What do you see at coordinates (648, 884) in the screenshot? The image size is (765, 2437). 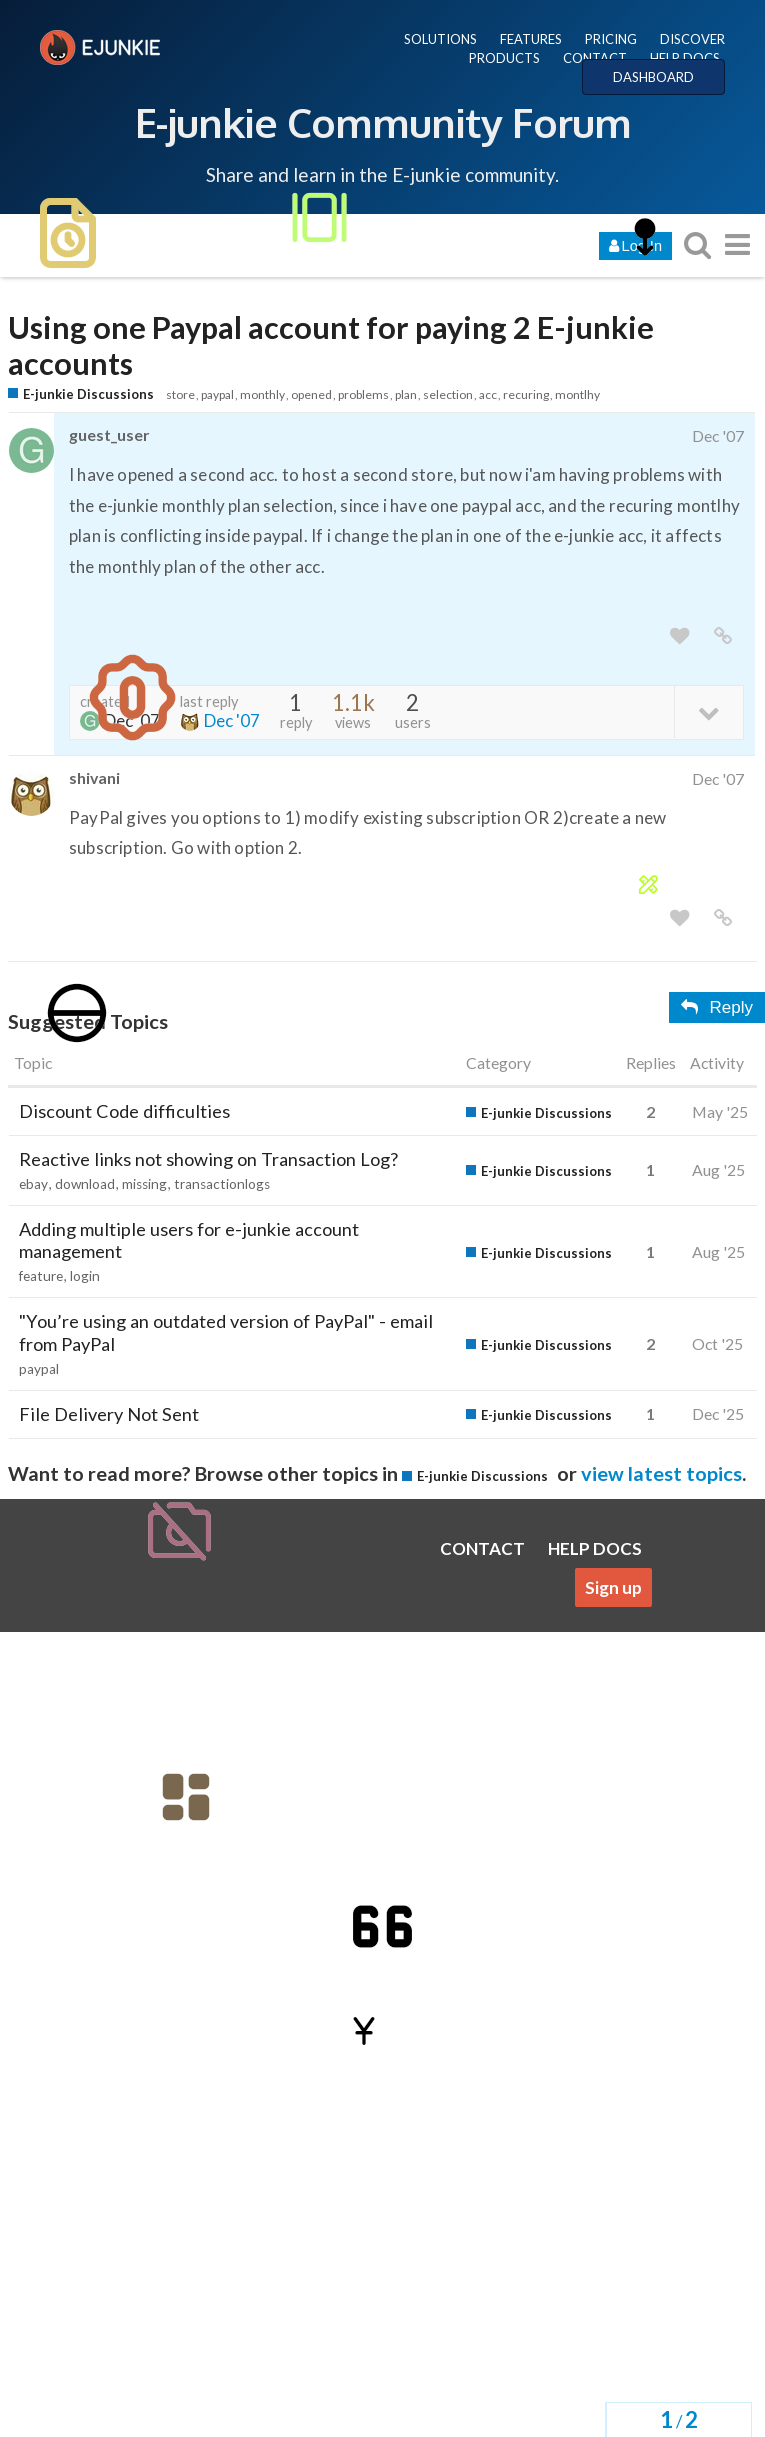 I see `access settings or configuration options` at bounding box center [648, 884].